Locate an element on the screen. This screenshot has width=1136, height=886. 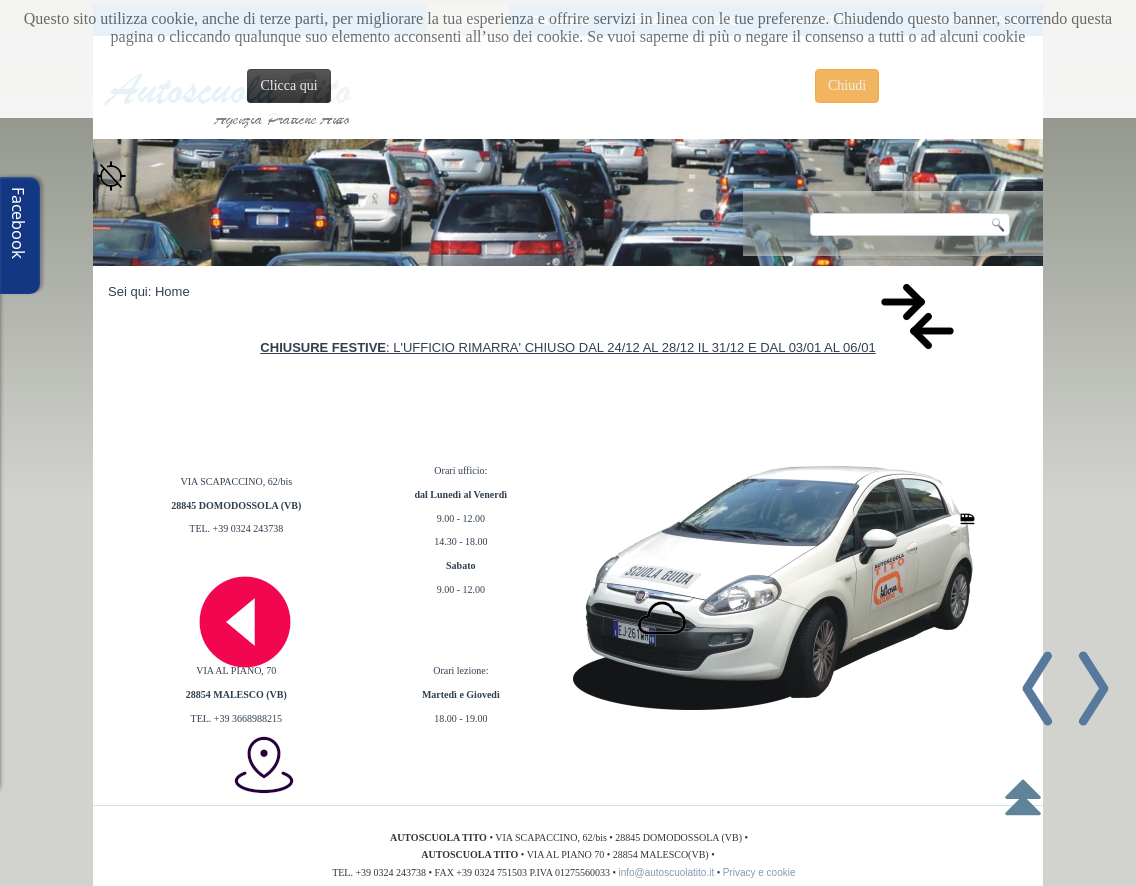
go back to the previous screen is located at coordinates (245, 622).